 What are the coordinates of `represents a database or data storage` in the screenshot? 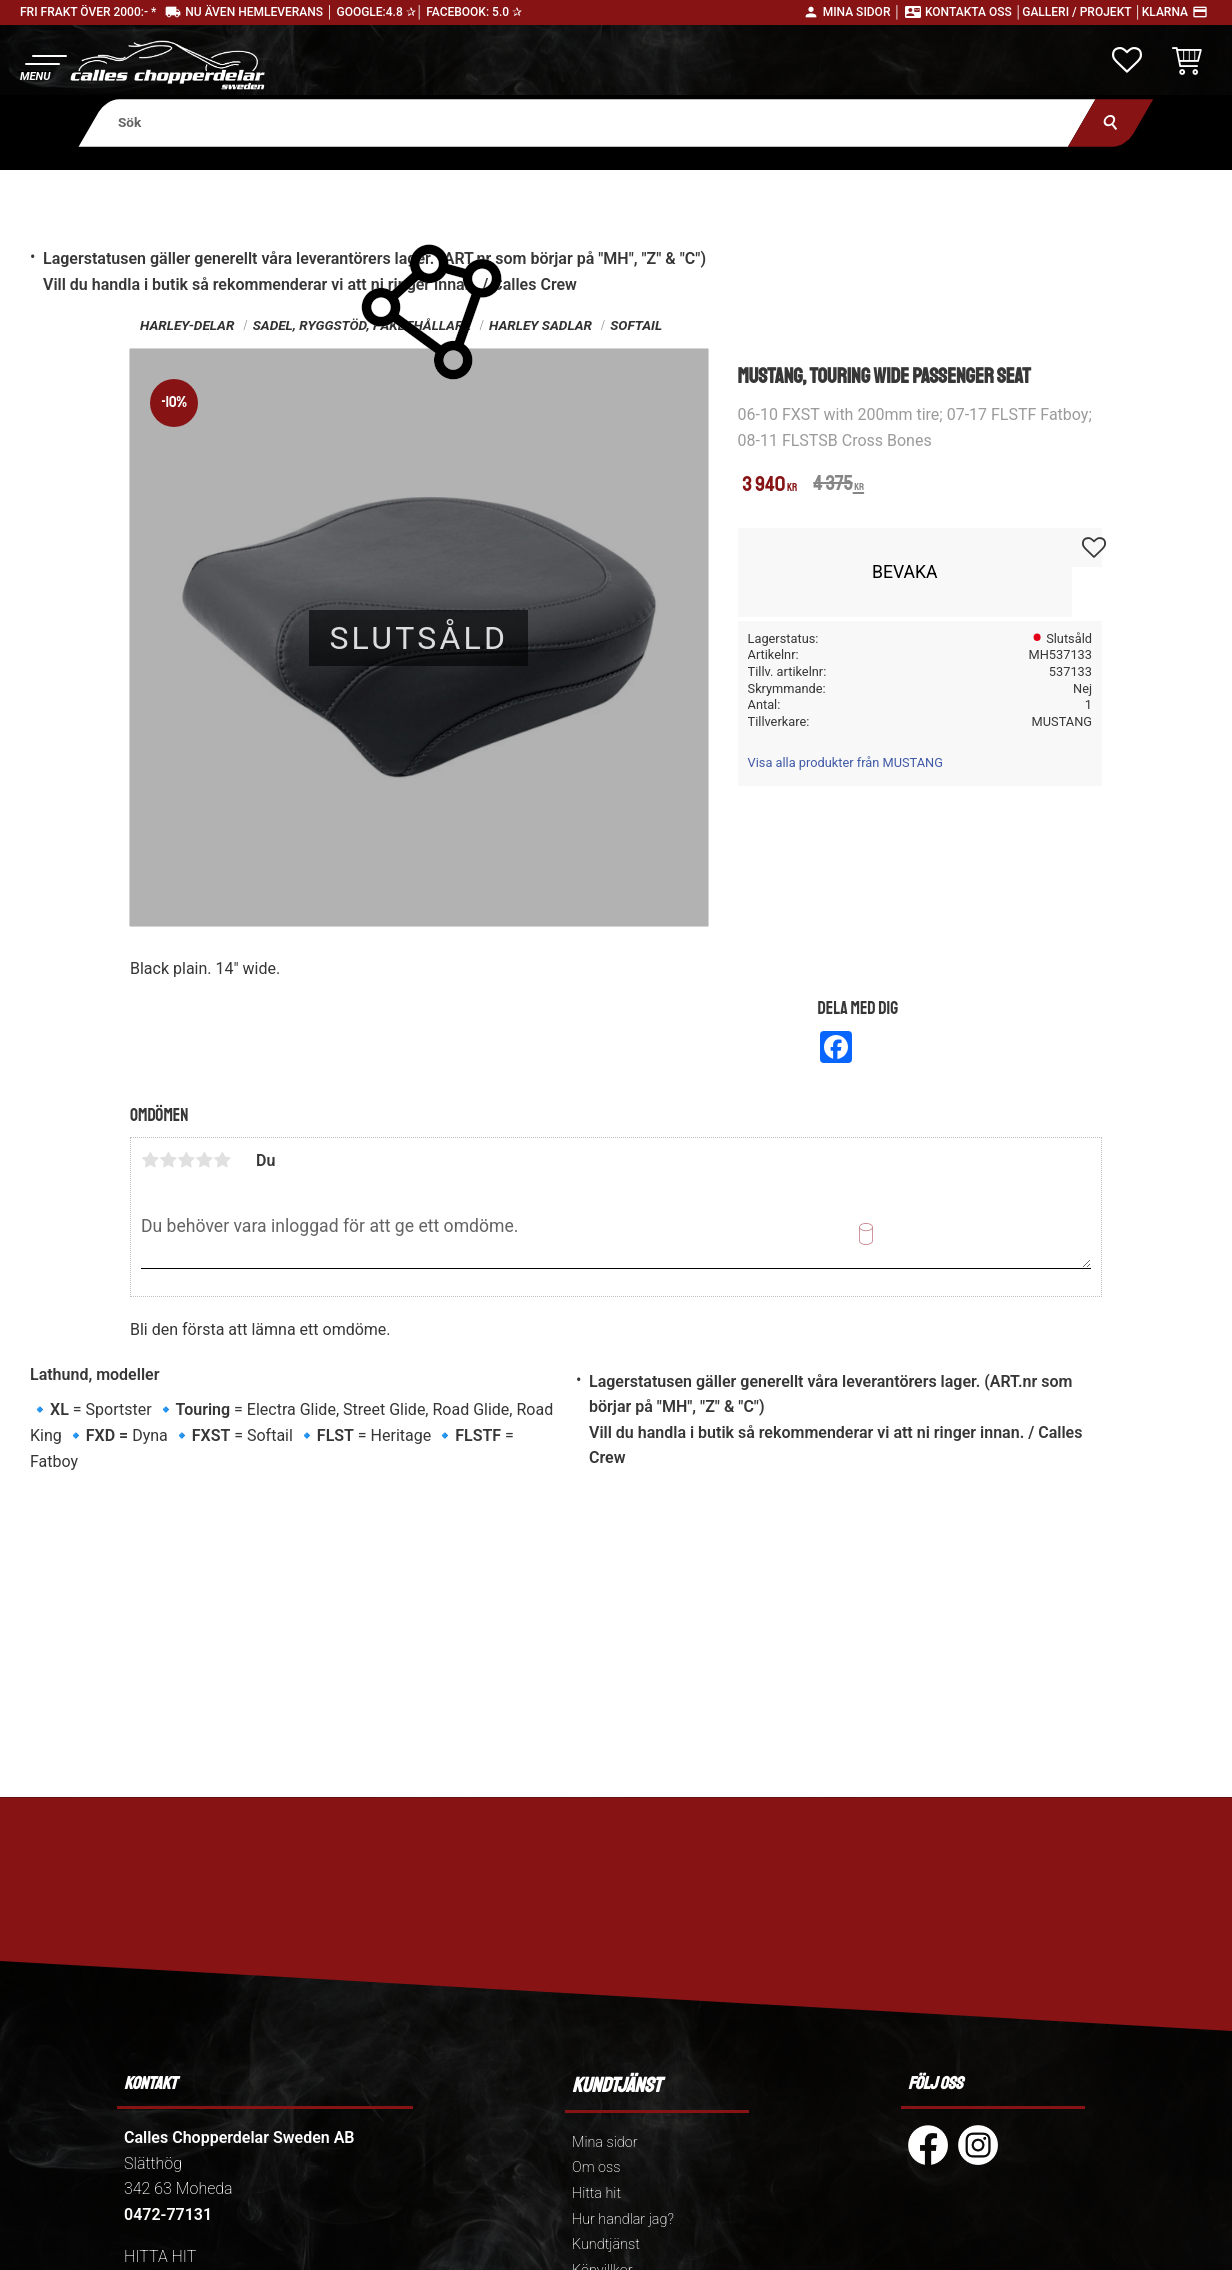 It's located at (866, 1234).